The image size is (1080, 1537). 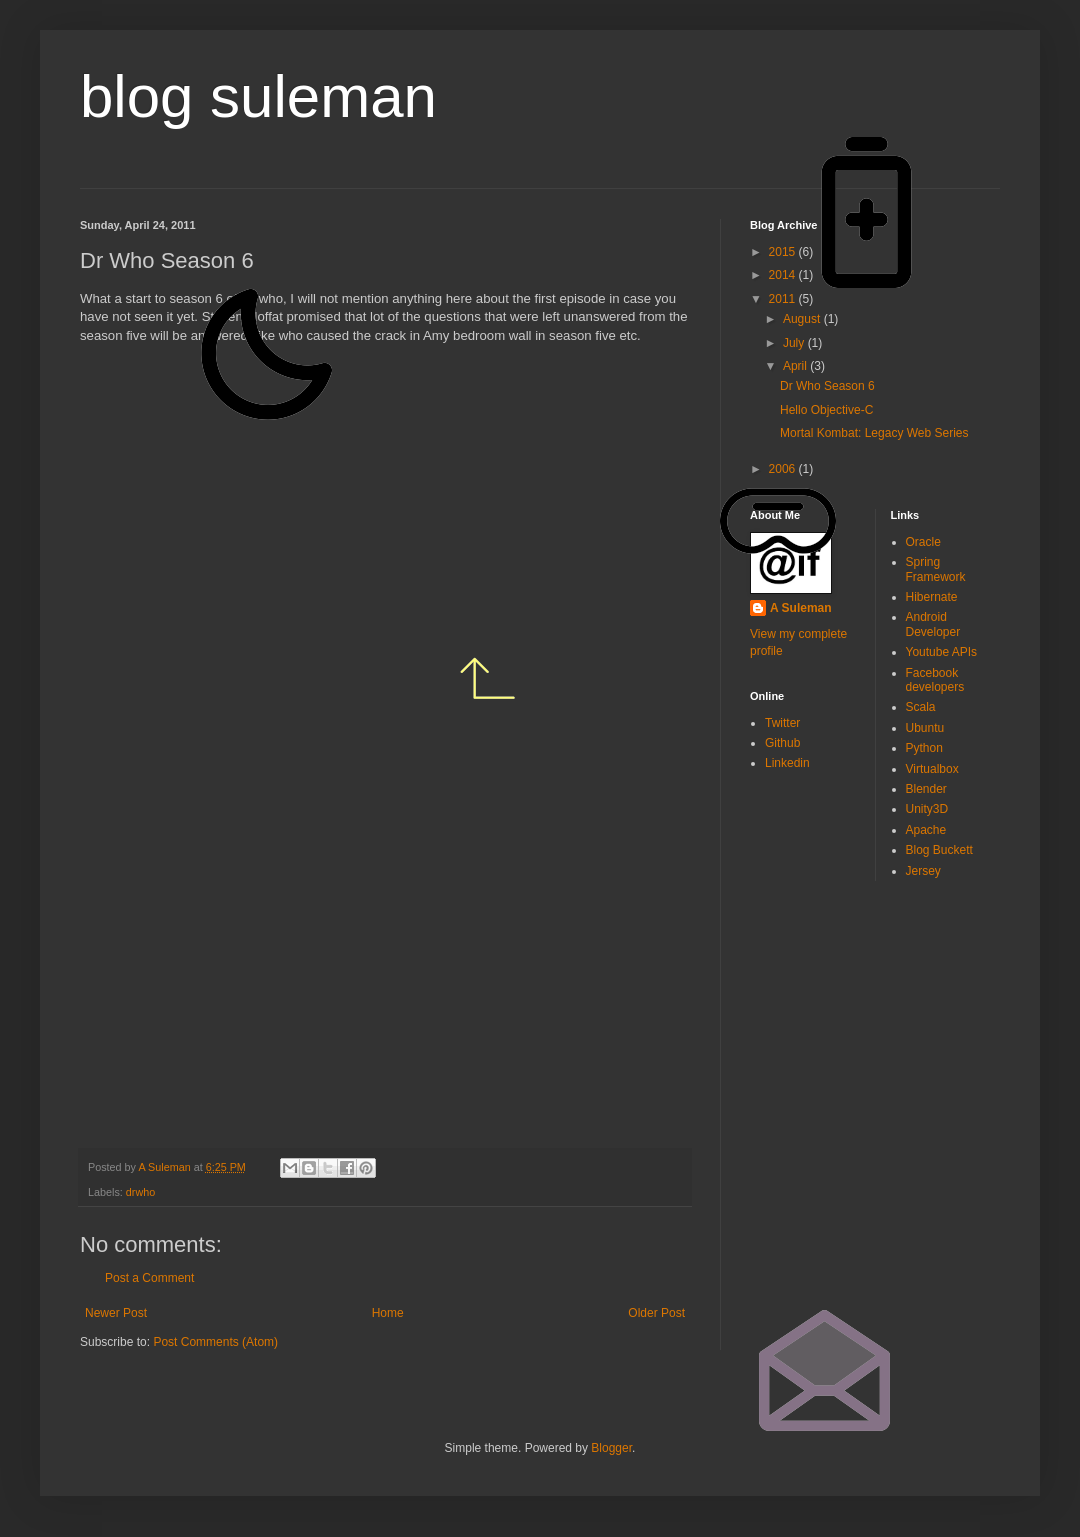 What do you see at coordinates (778, 521) in the screenshot?
I see `access virtual reality or VR settings` at bounding box center [778, 521].